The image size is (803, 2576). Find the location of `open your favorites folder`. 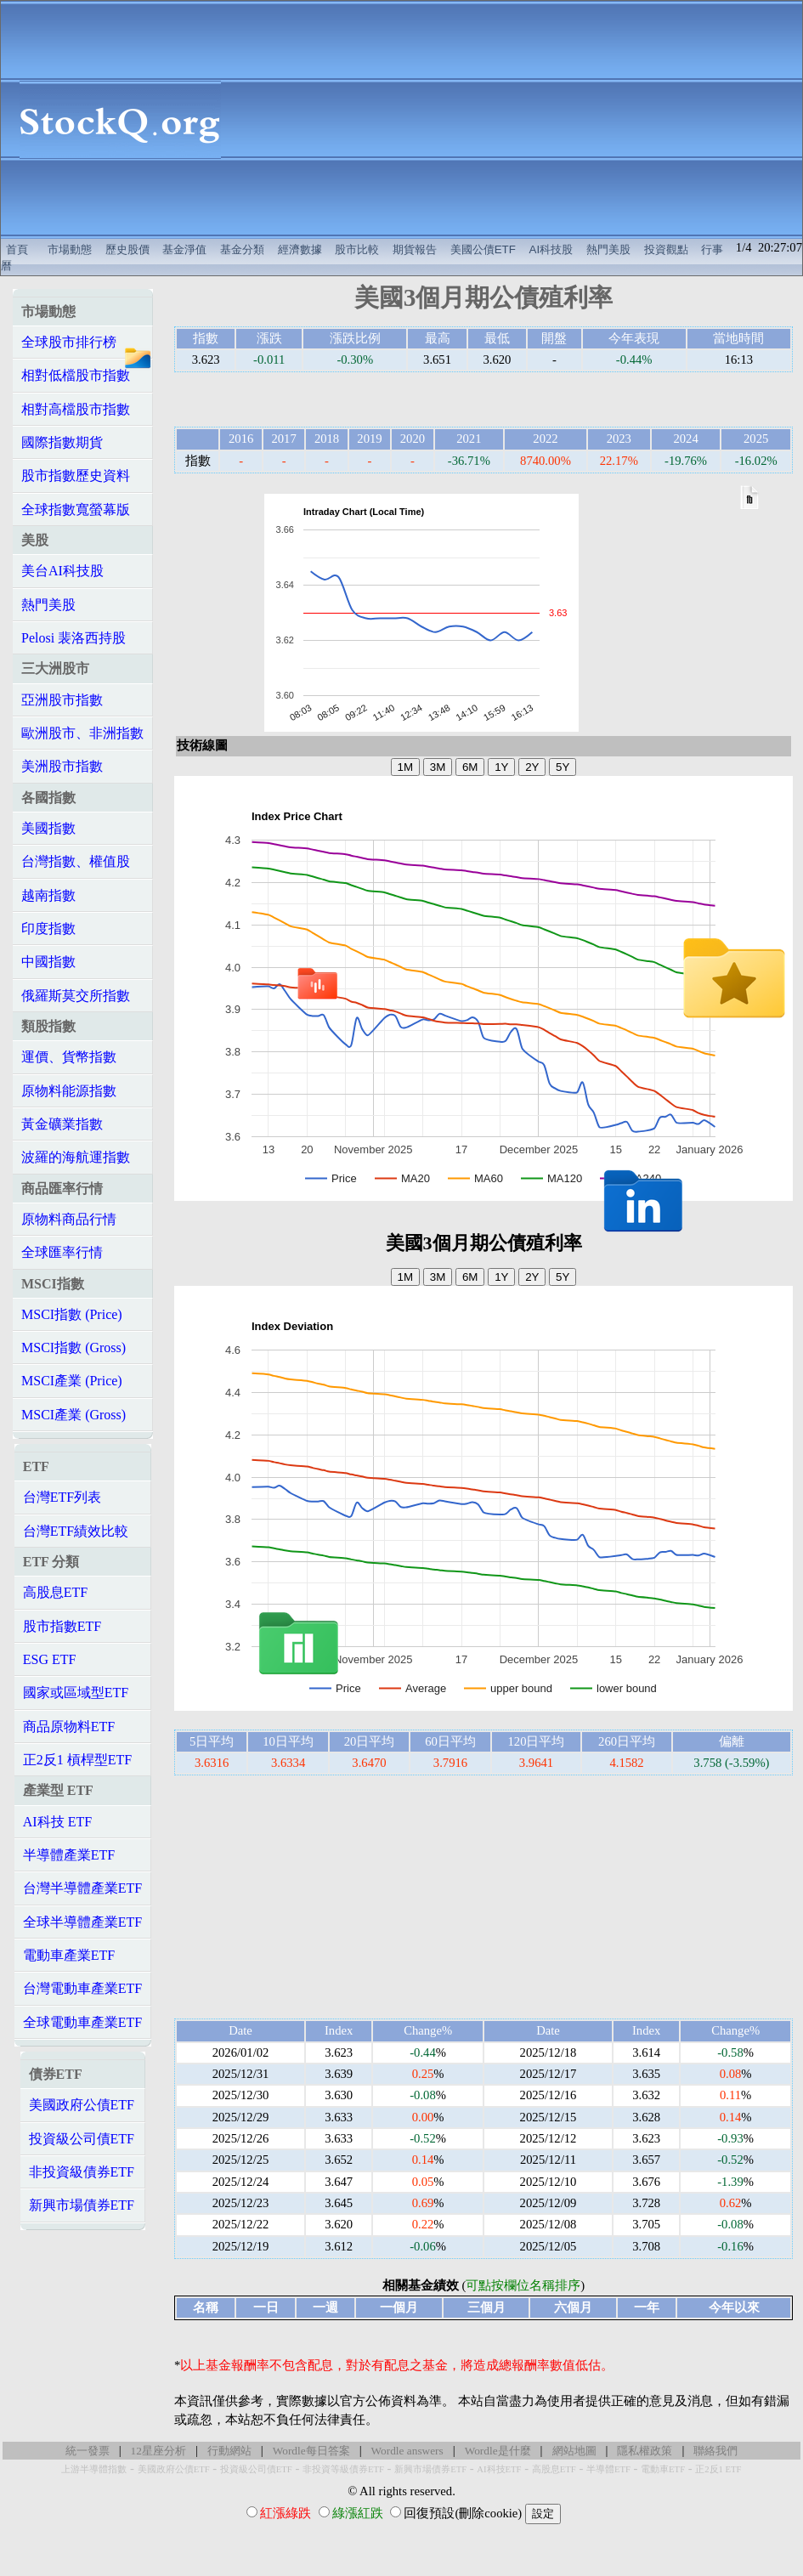

open your favorites folder is located at coordinates (734, 981).